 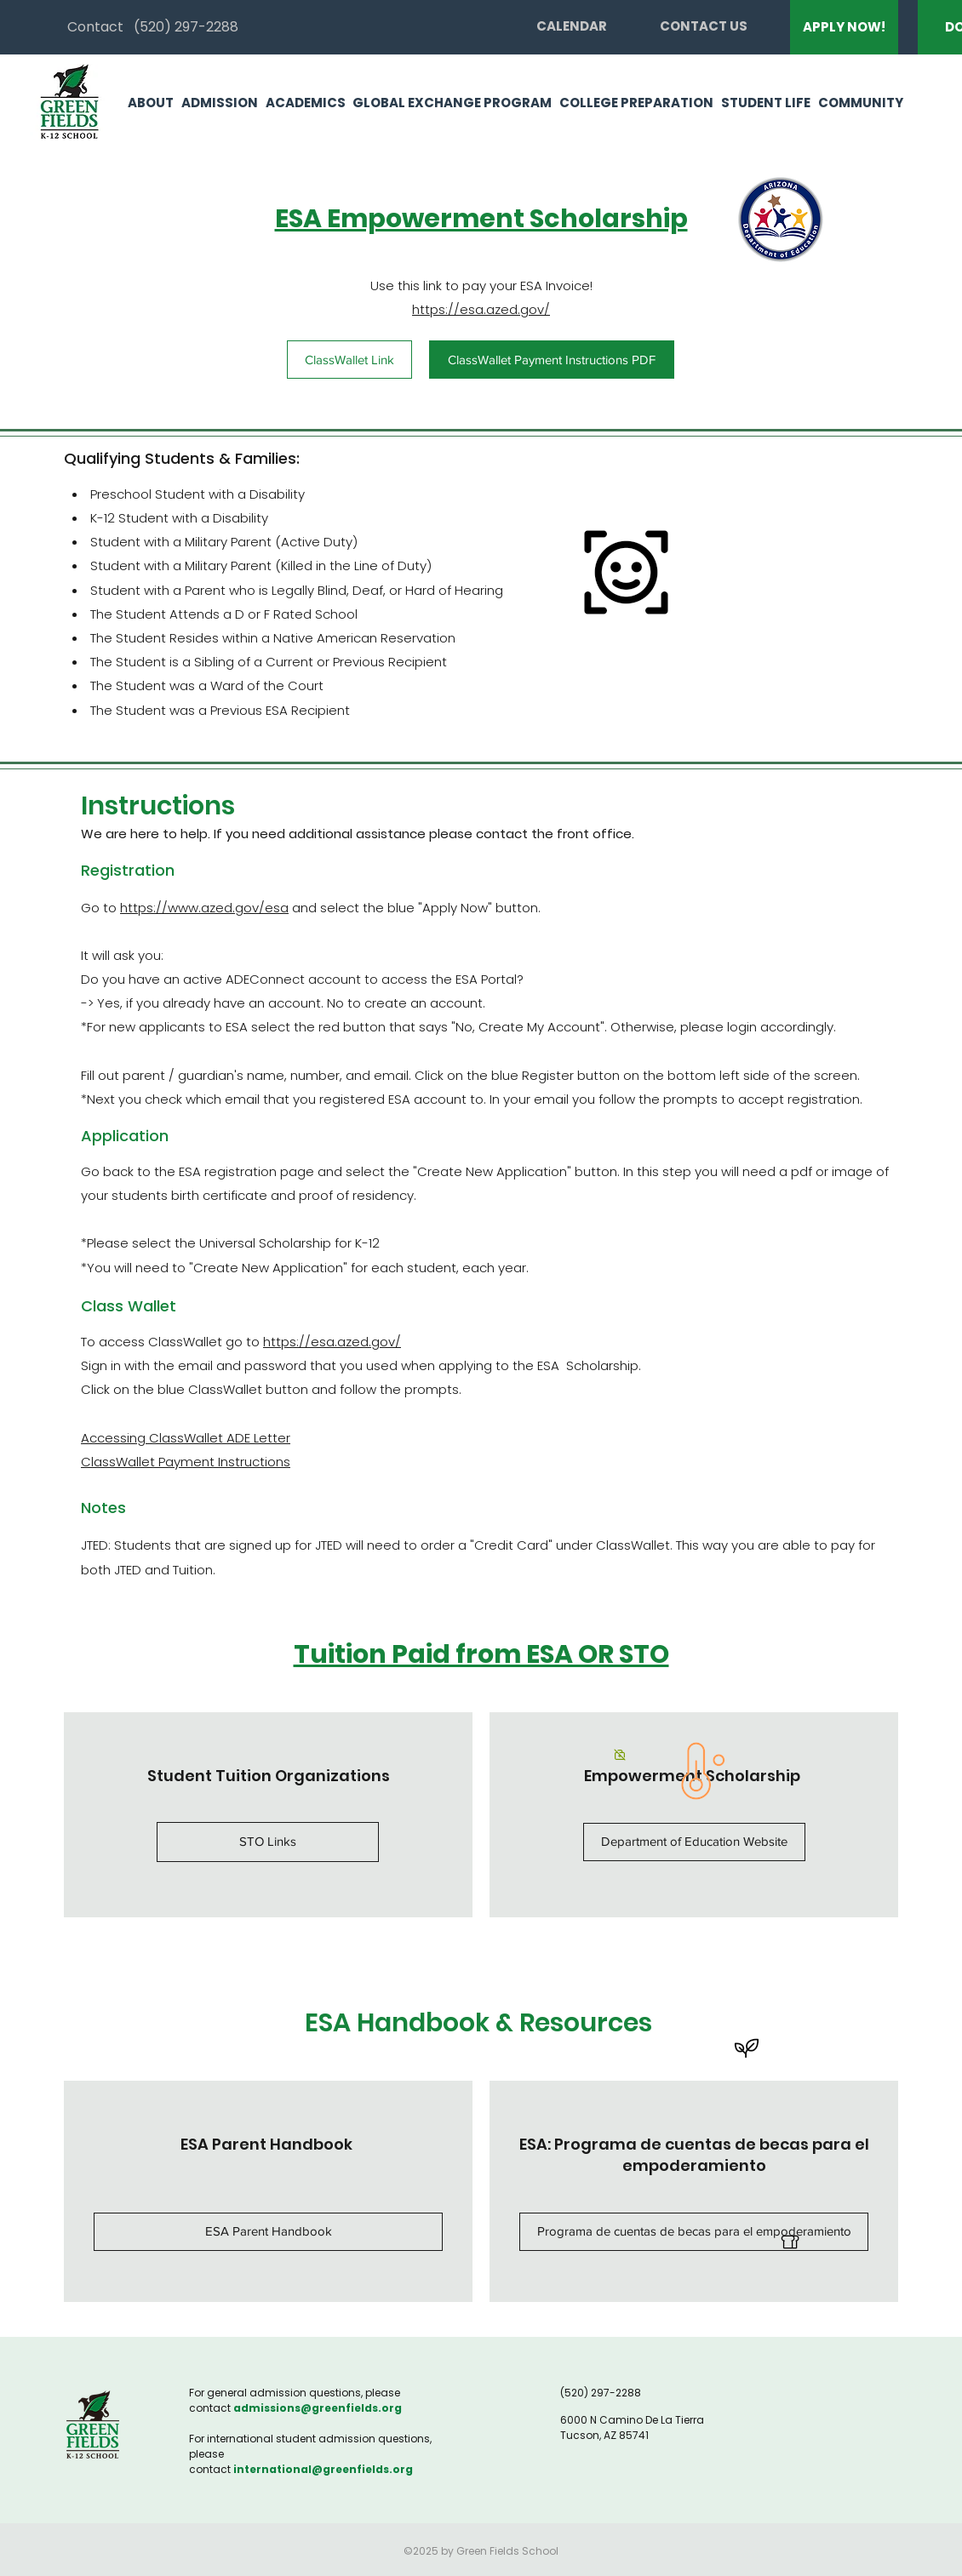 I want to click on view plant care or gardening features, so click(x=747, y=2048).